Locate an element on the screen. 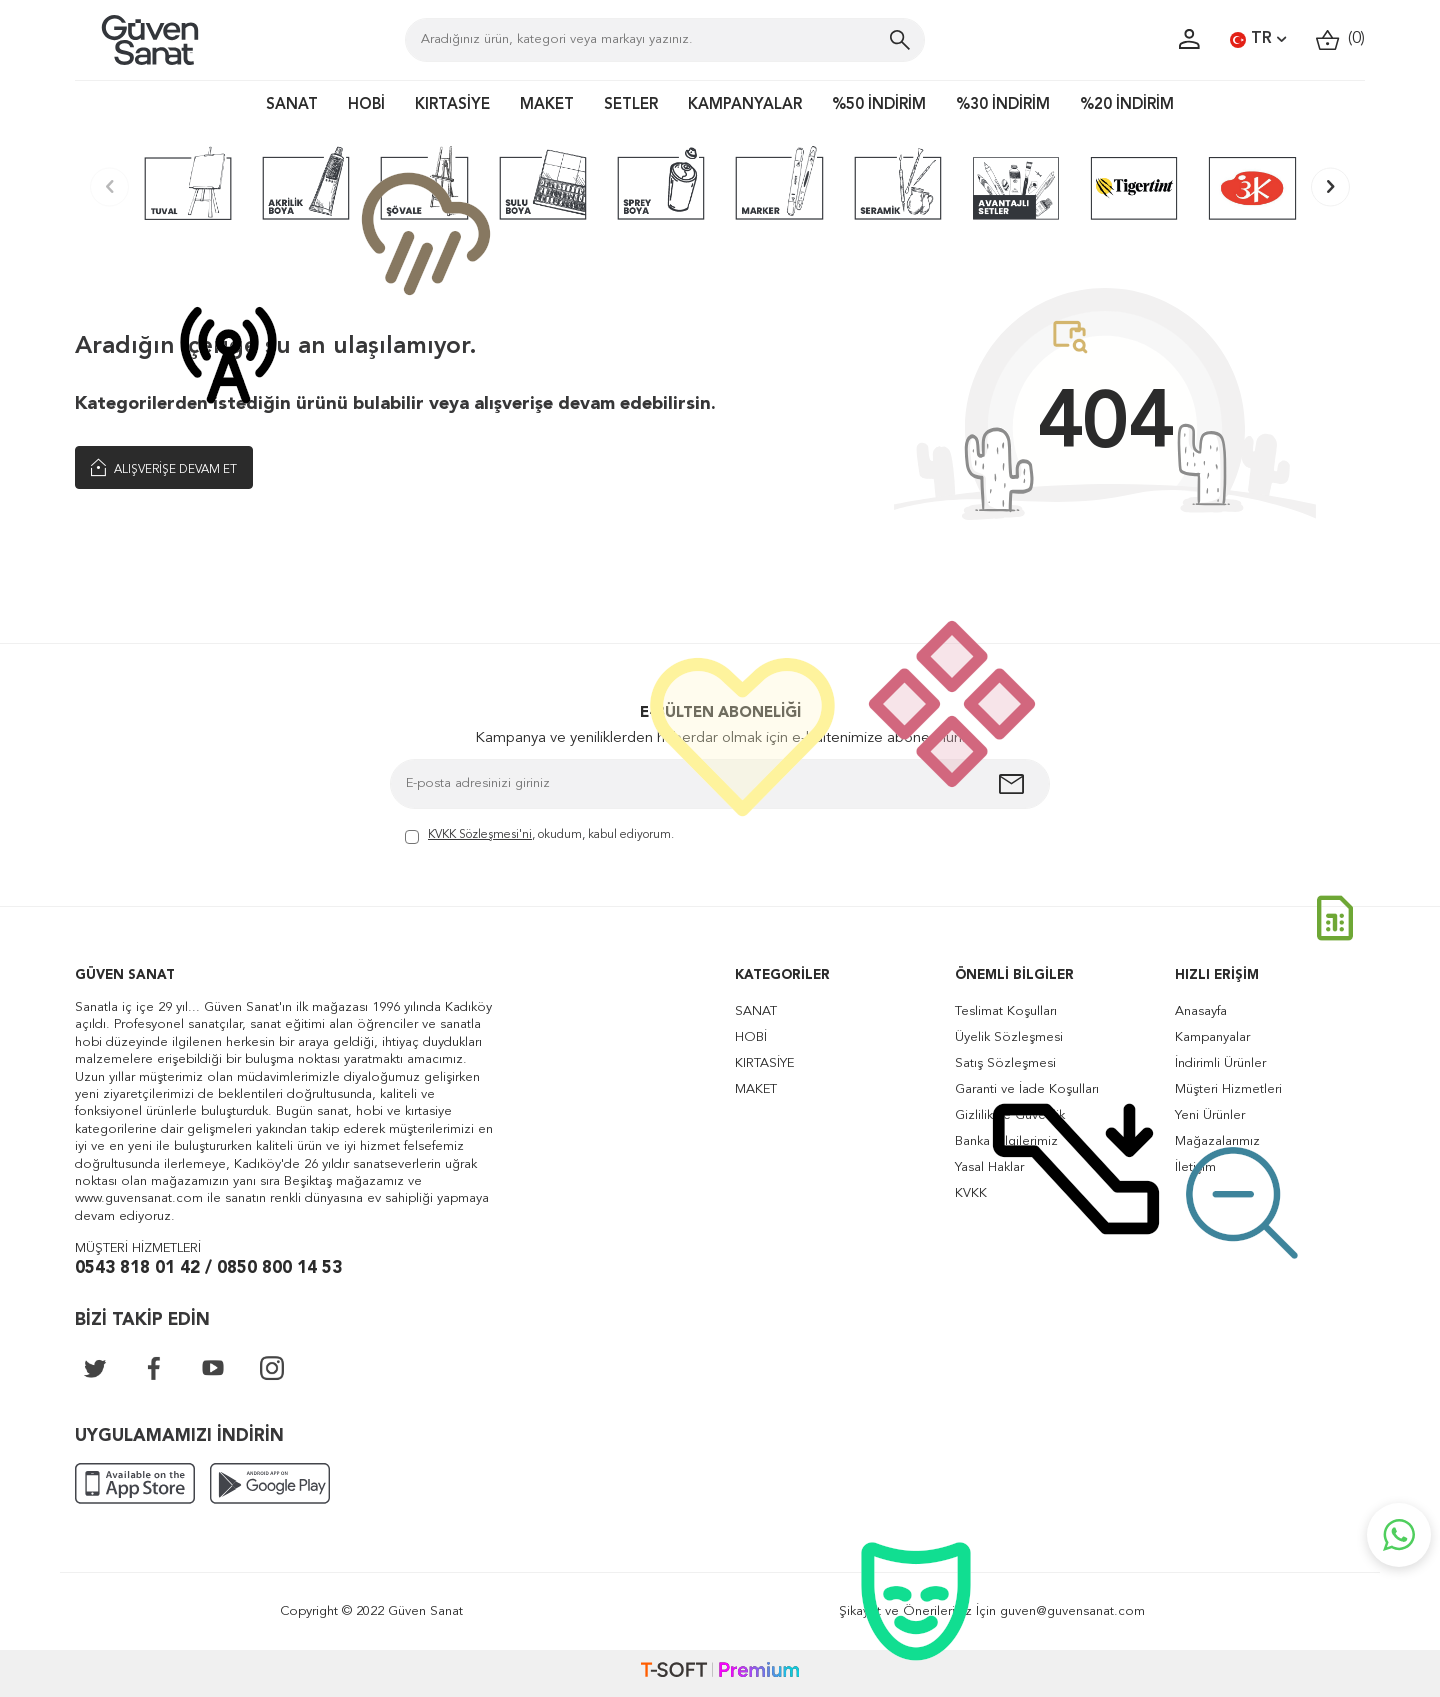  add to favorites is located at coordinates (742, 730).